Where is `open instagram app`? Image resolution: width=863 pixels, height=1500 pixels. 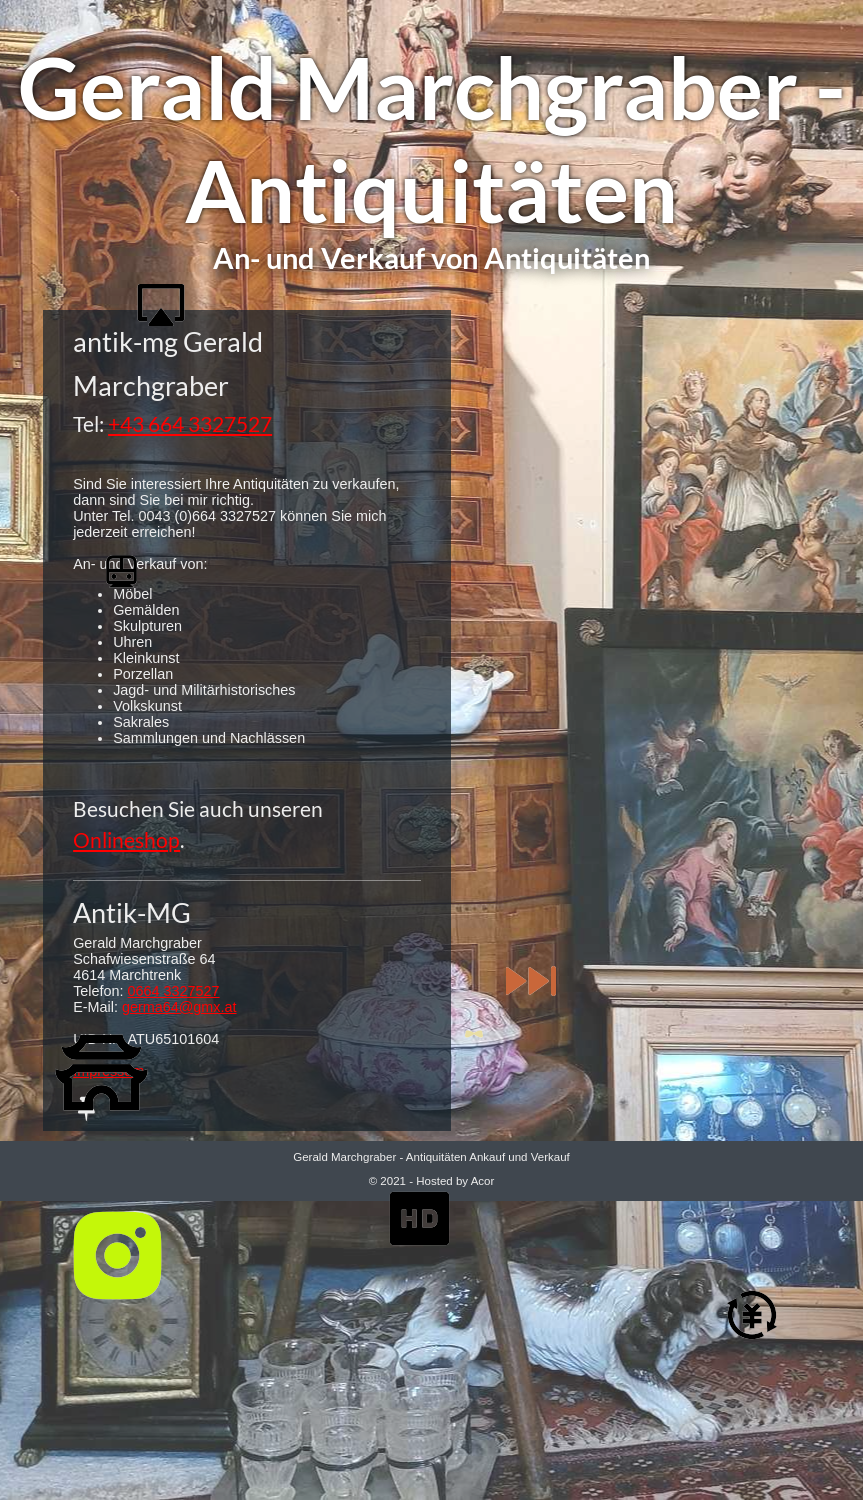
open instagram app is located at coordinates (117, 1255).